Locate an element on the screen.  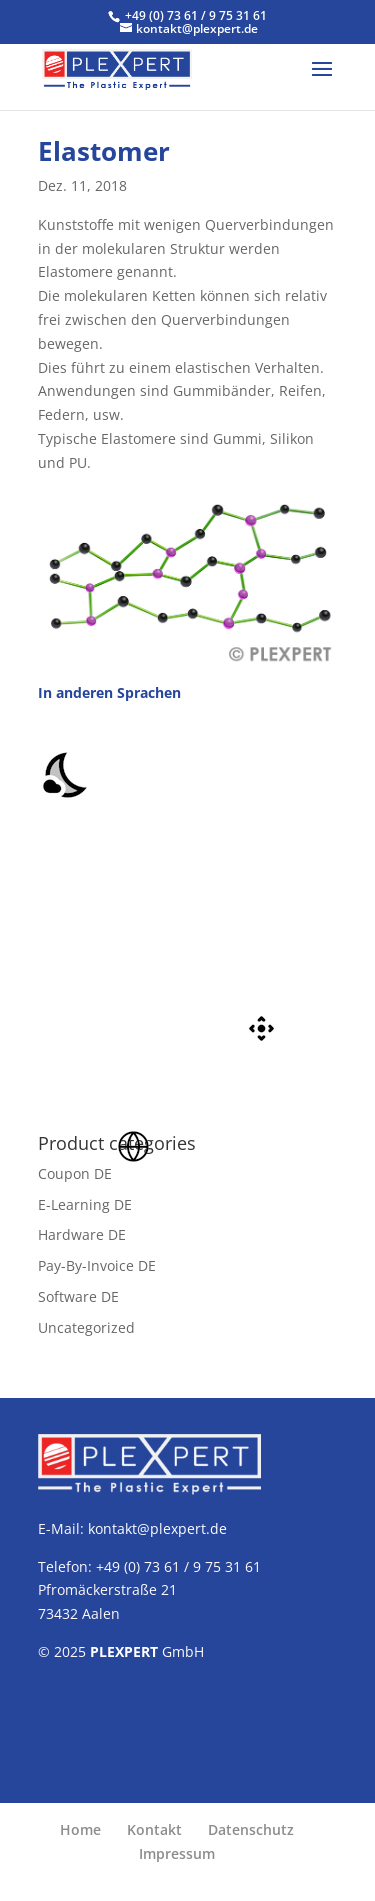
toggle dark mode or night theme is located at coordinates (68, 775).